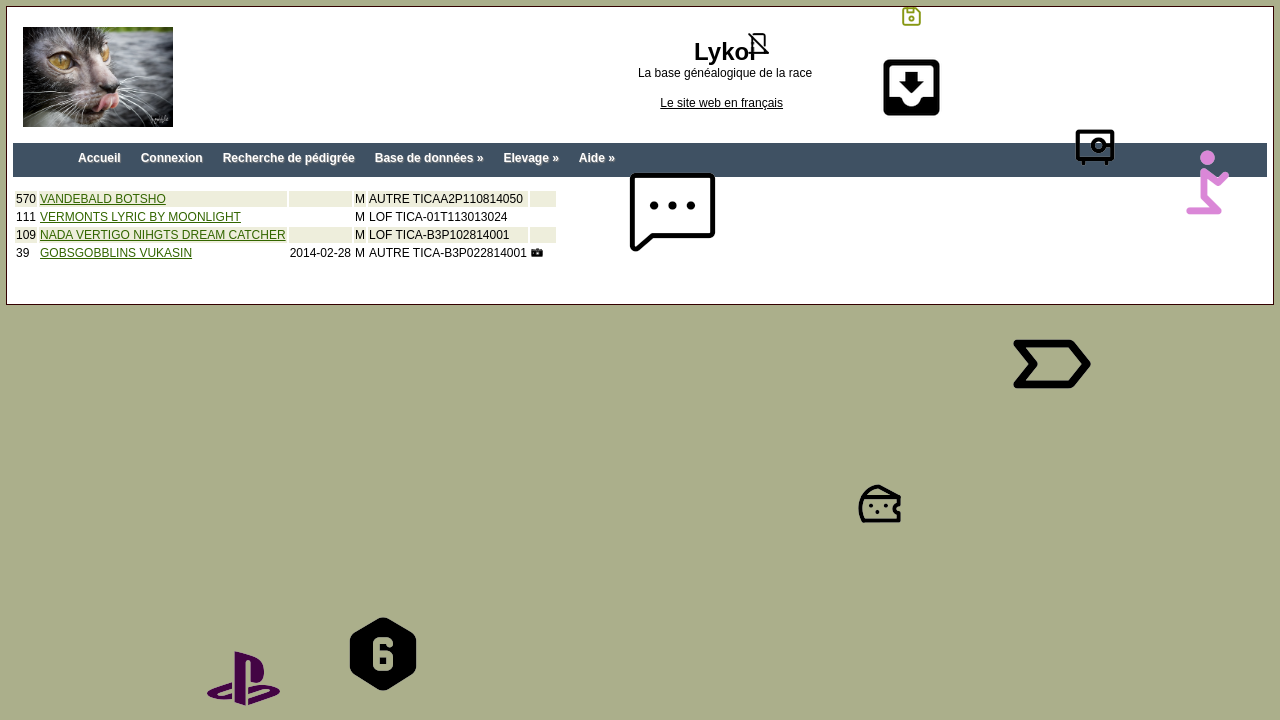 The width and height of the screenshot is (1280, 720). I want to click on indicates step 6 in a multi-step process, so click(383, 654).